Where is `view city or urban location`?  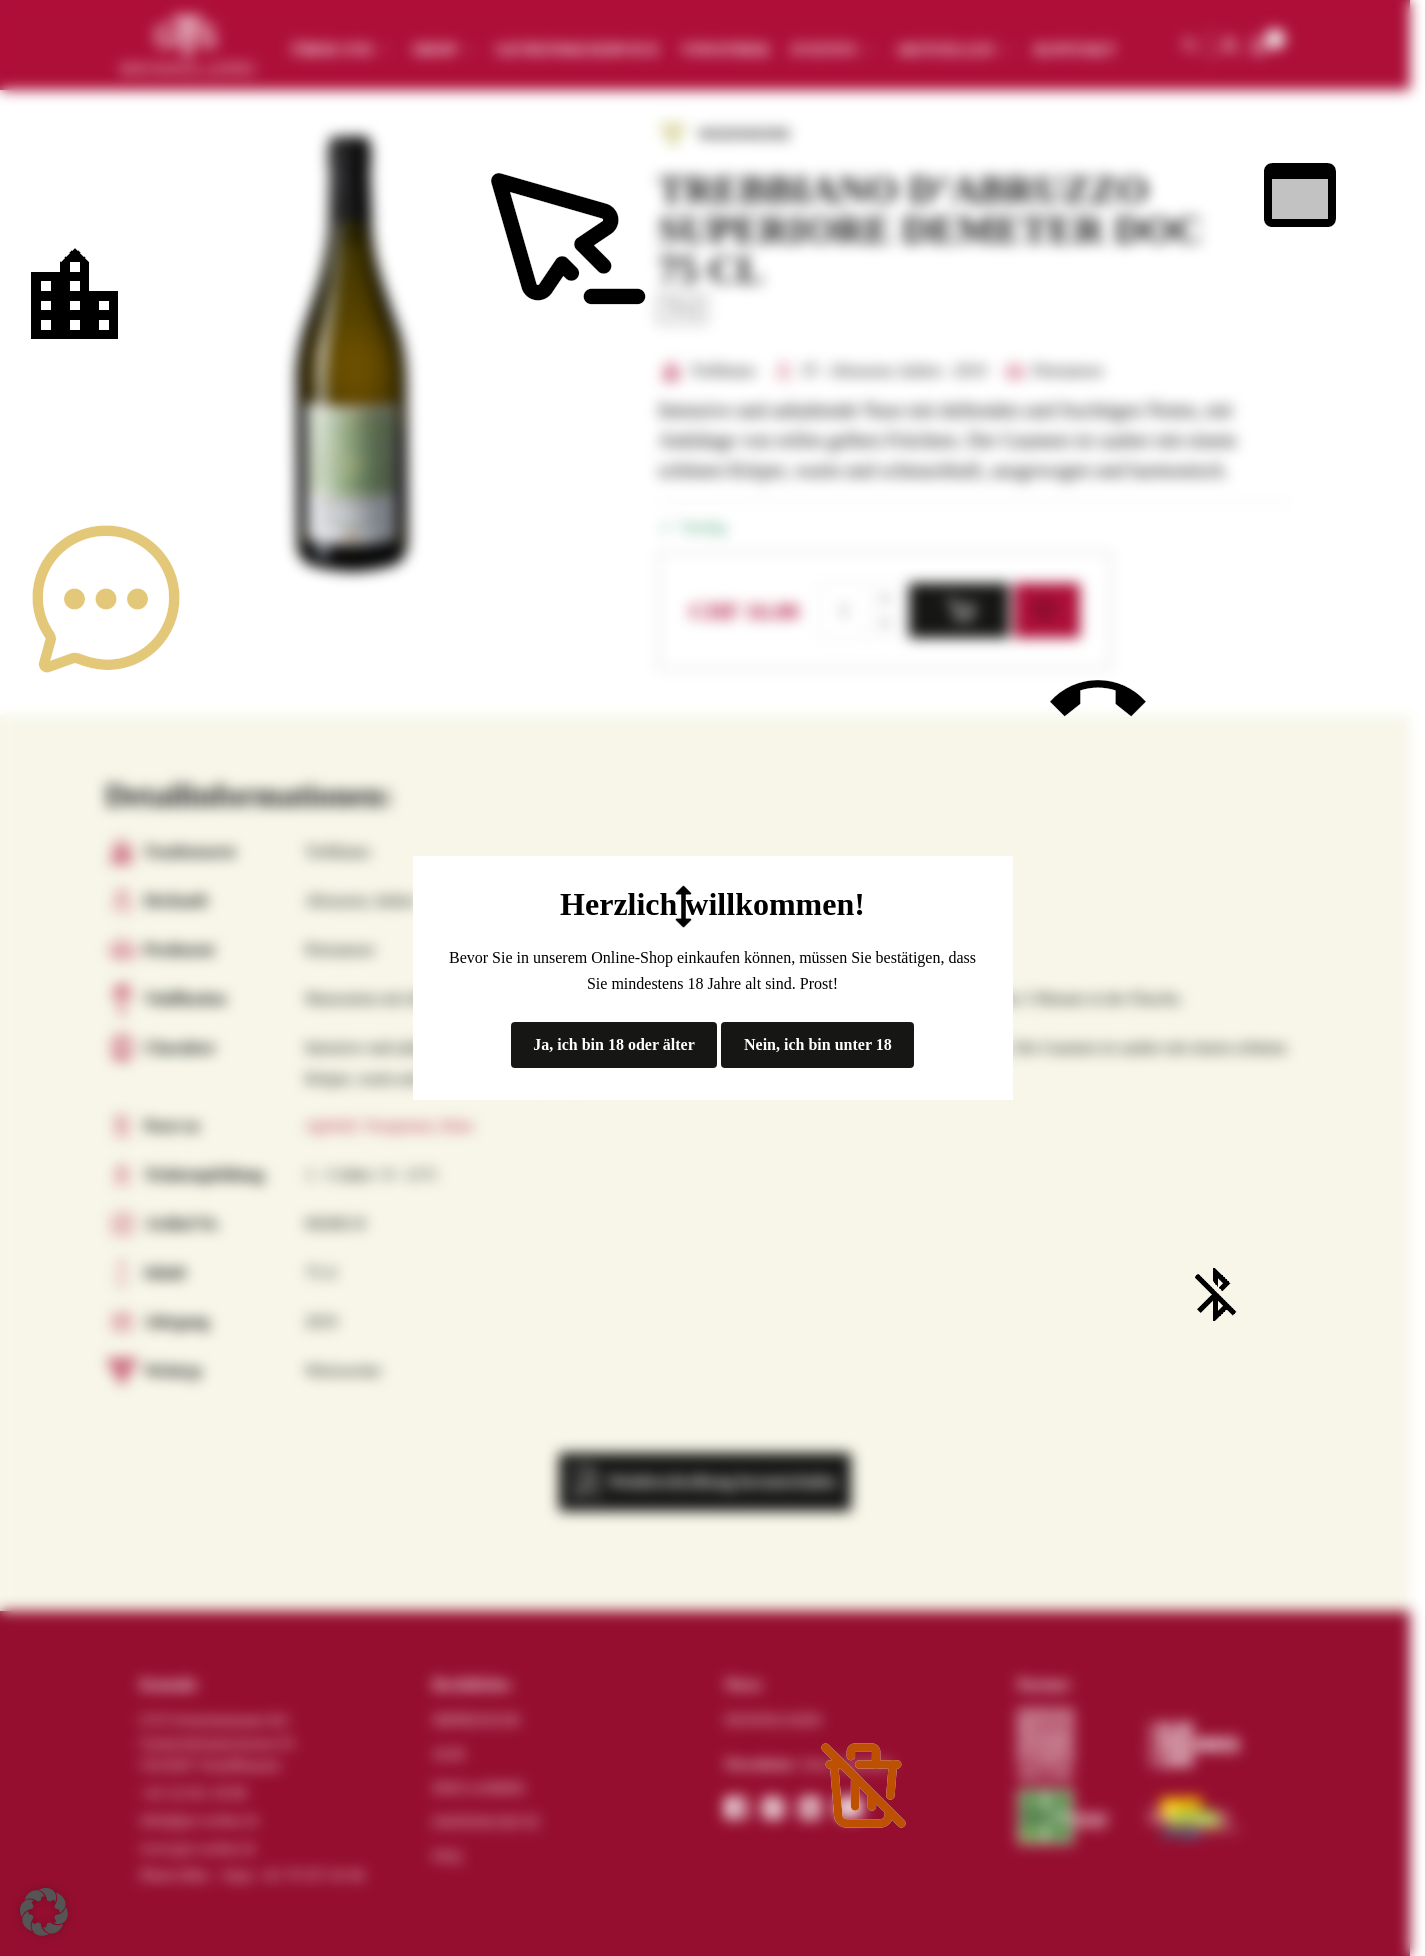 view city or urban location is located at coordinates (75, 296).